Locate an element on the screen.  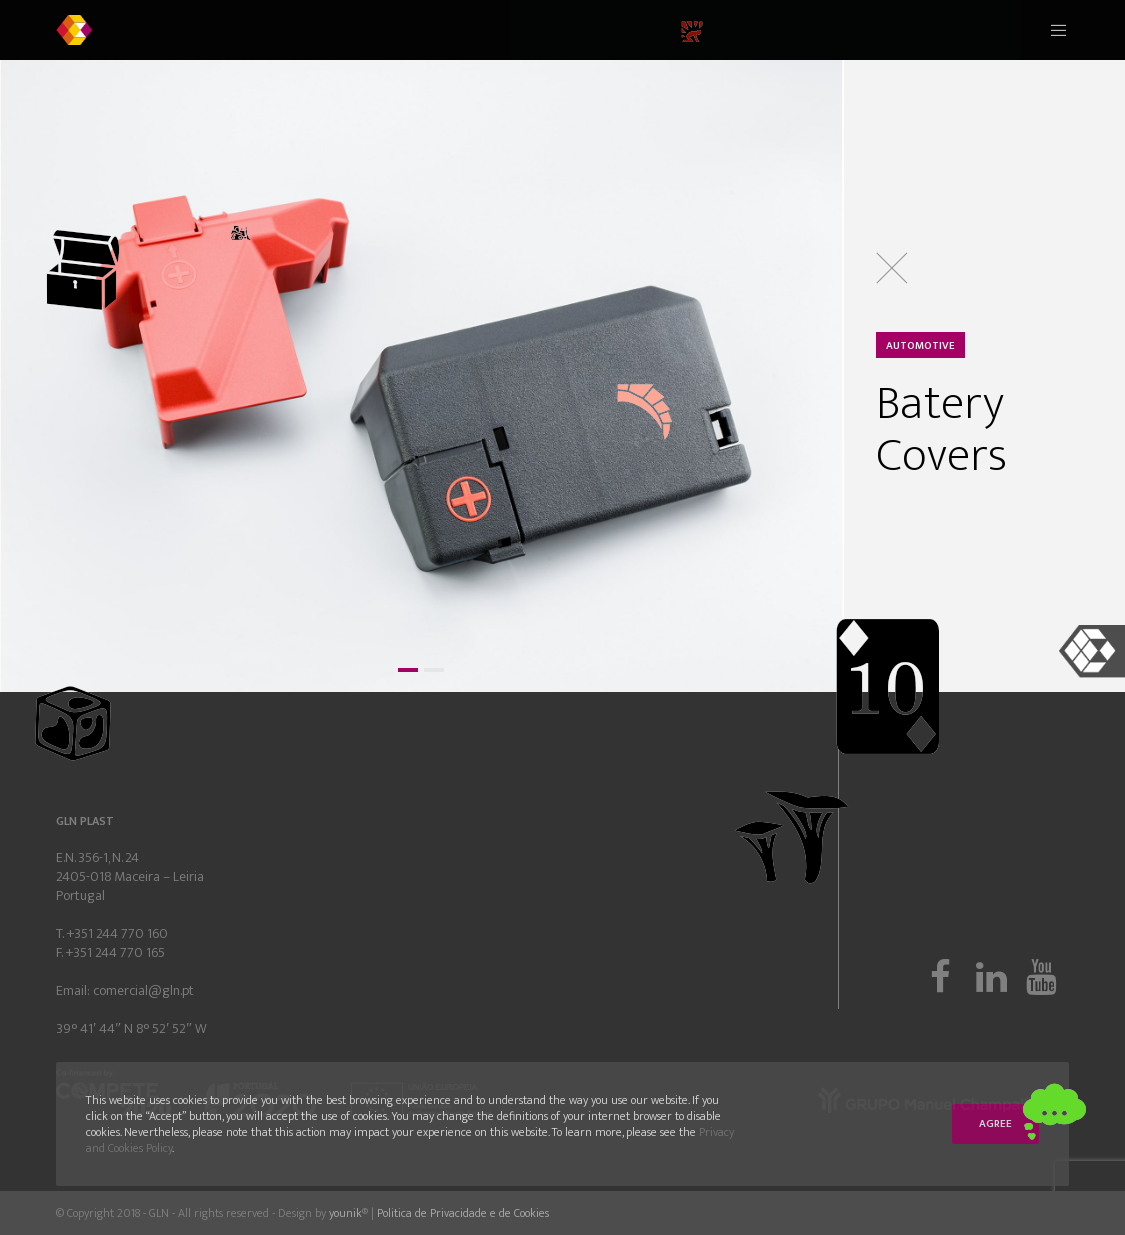
ten of diamonds playing card is located at coordinates (887, 686).